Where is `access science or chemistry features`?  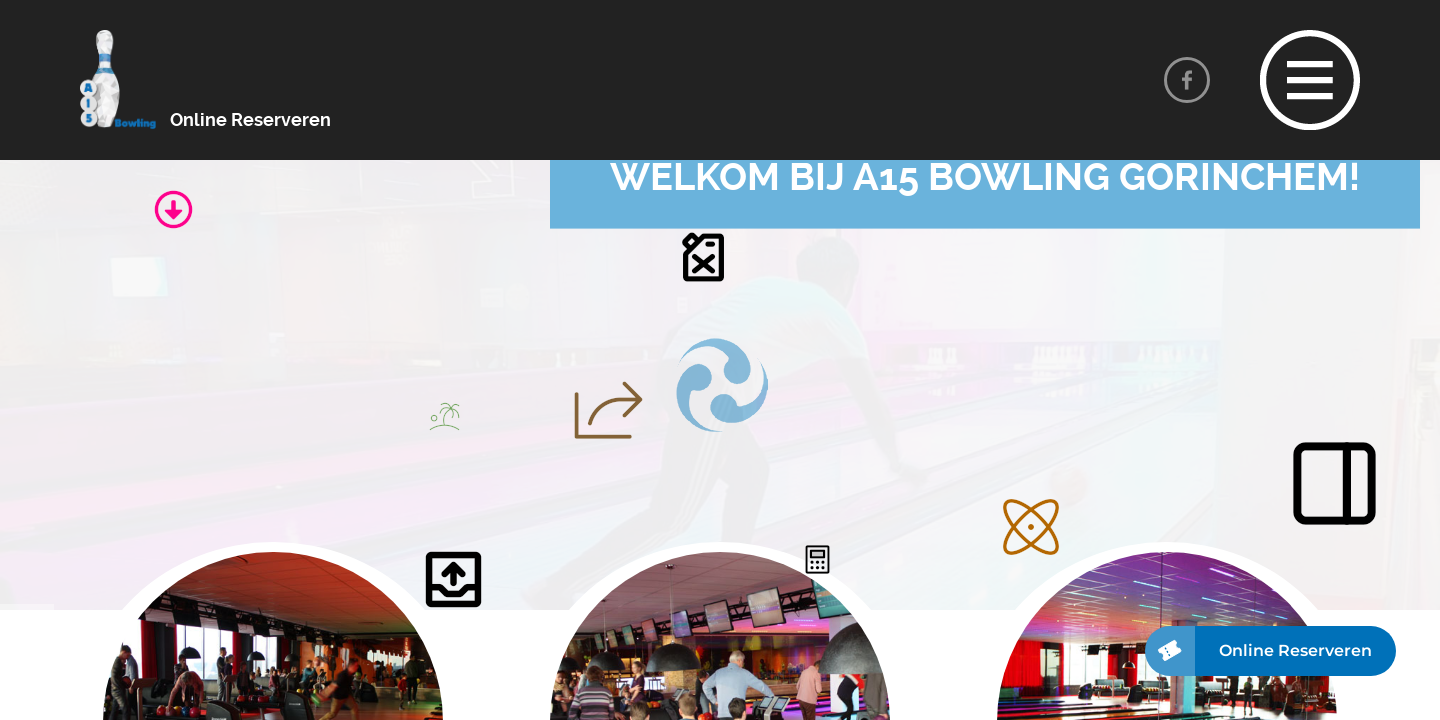
access science or chemistry features is located at coordinates (1031, 527).